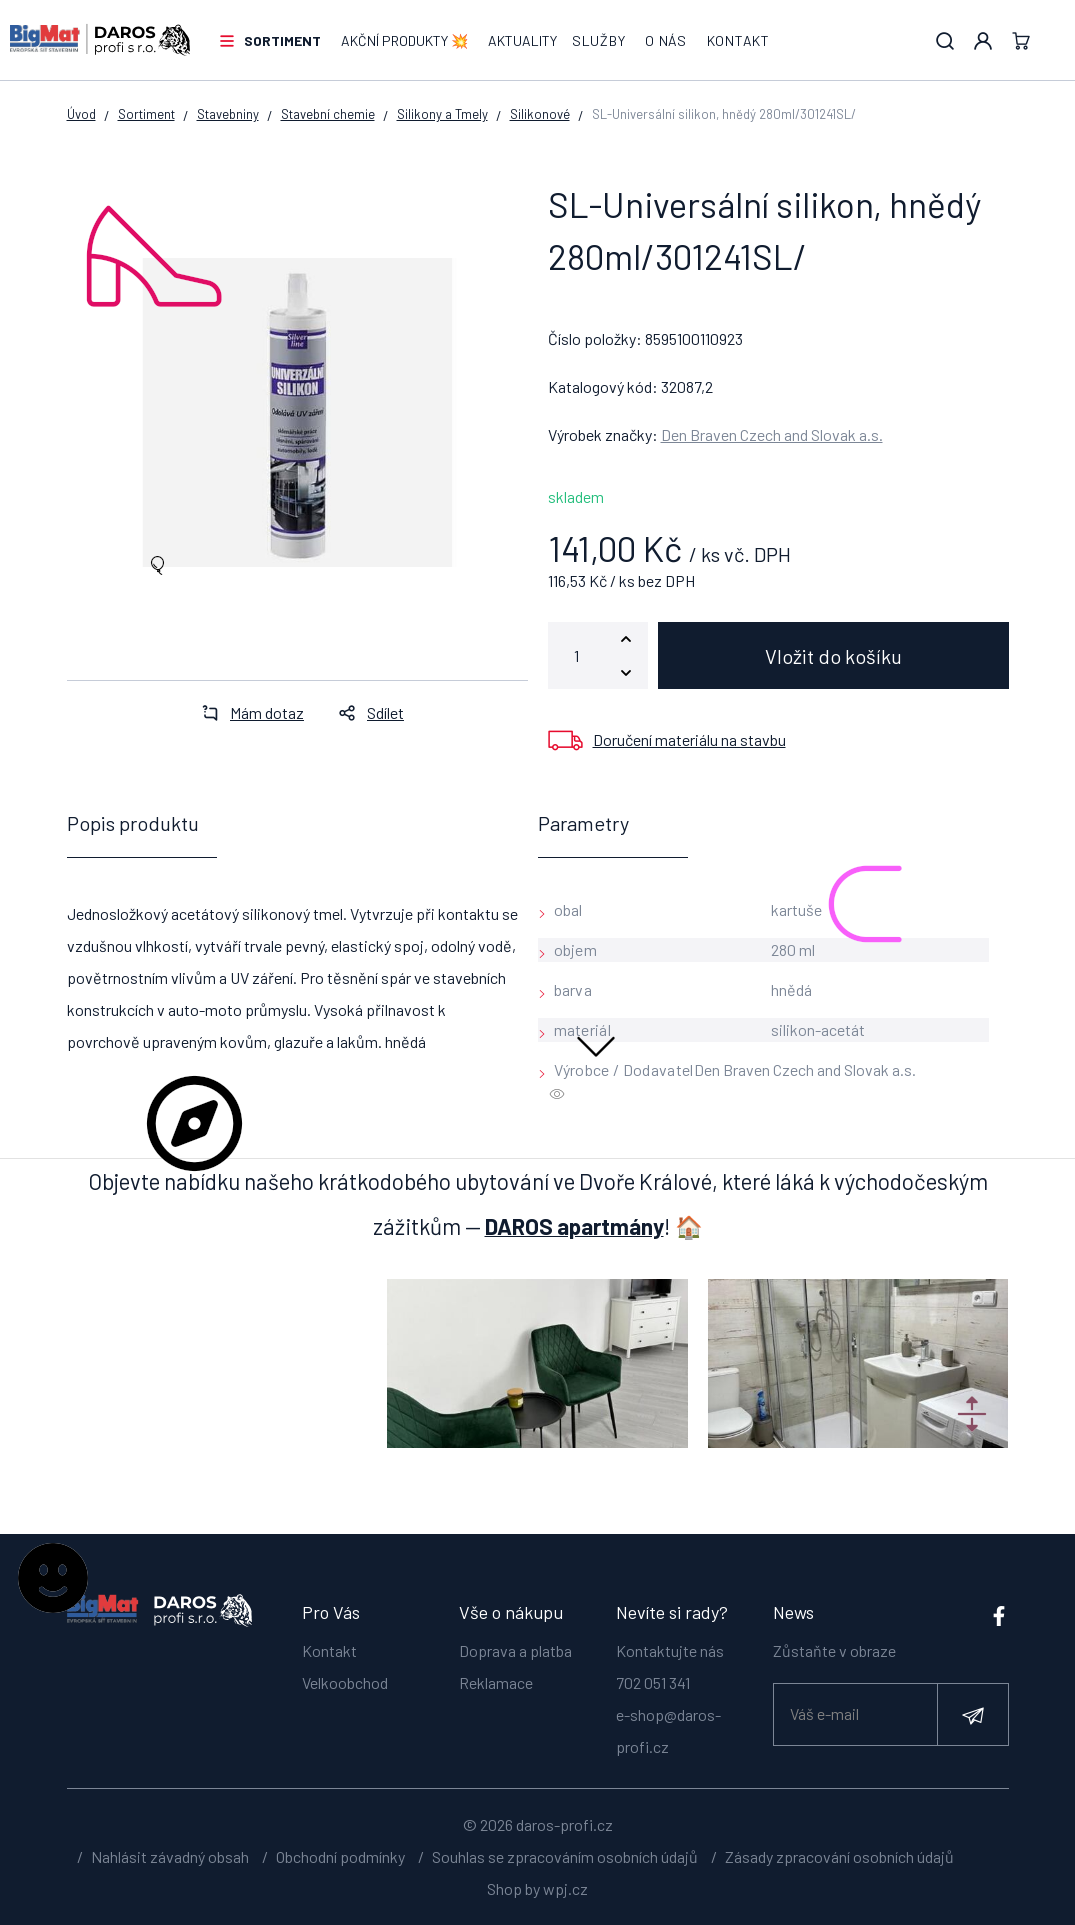 The height and width of the screenshot is (1925, 1075). What do you see at coordinates (867, 904) in the screenshot?
I see `indicates a proper subset relationship in mathematical notation` at bounding box center [867, 904].